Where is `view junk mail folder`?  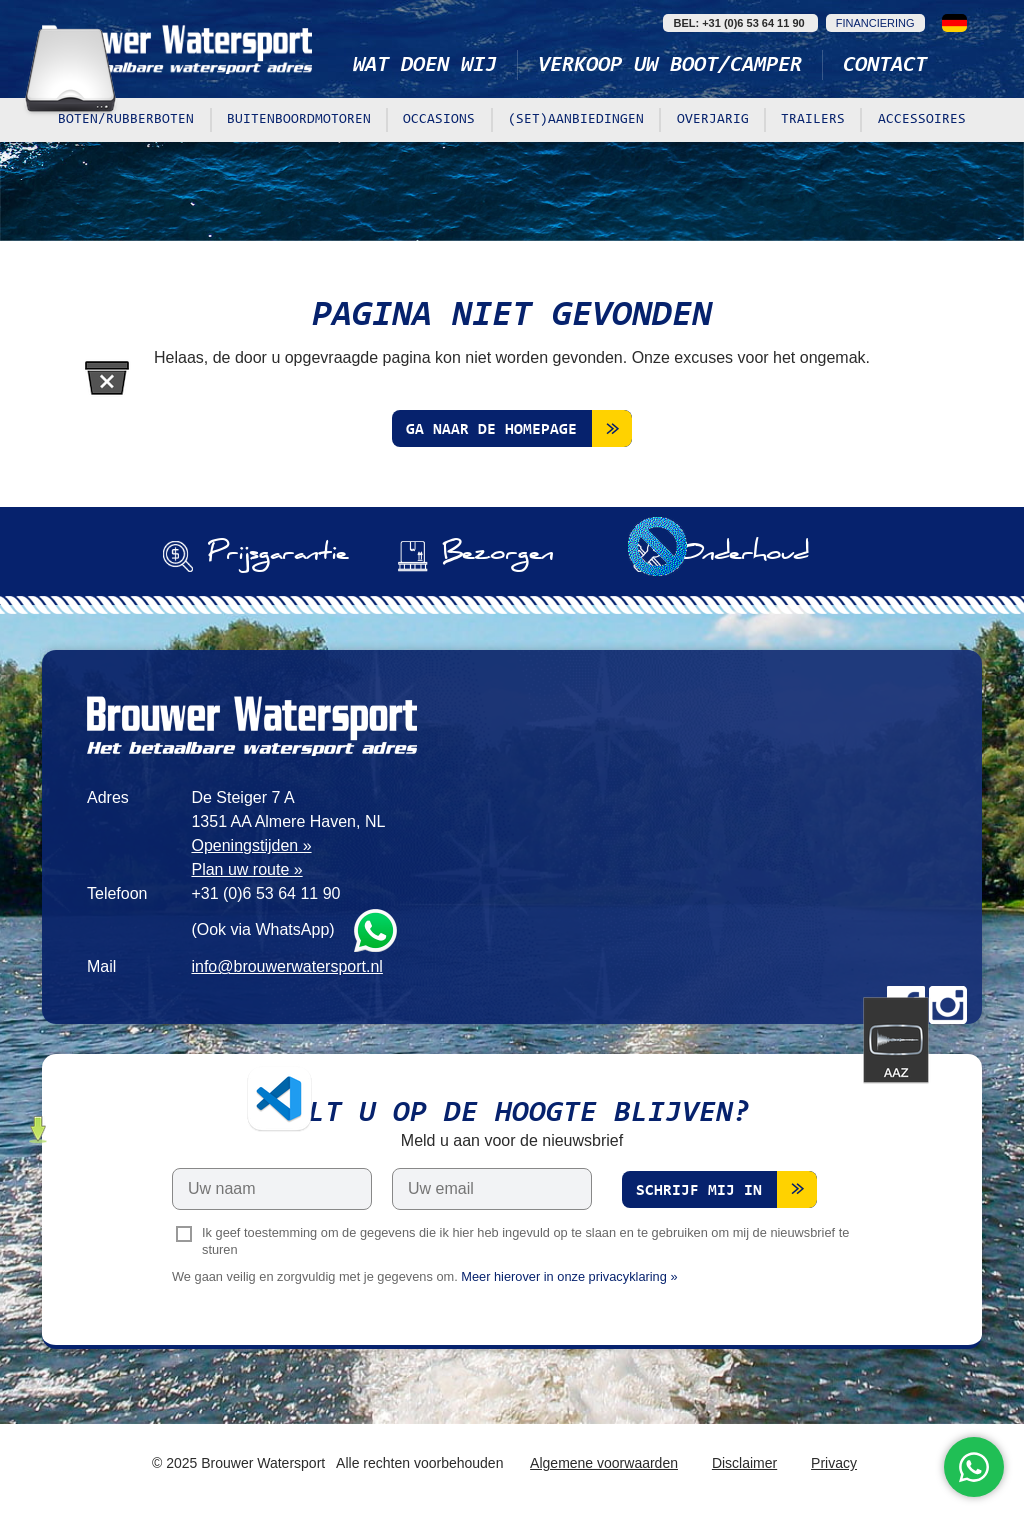 view junk mail folder is located at coordinates (107, 376).